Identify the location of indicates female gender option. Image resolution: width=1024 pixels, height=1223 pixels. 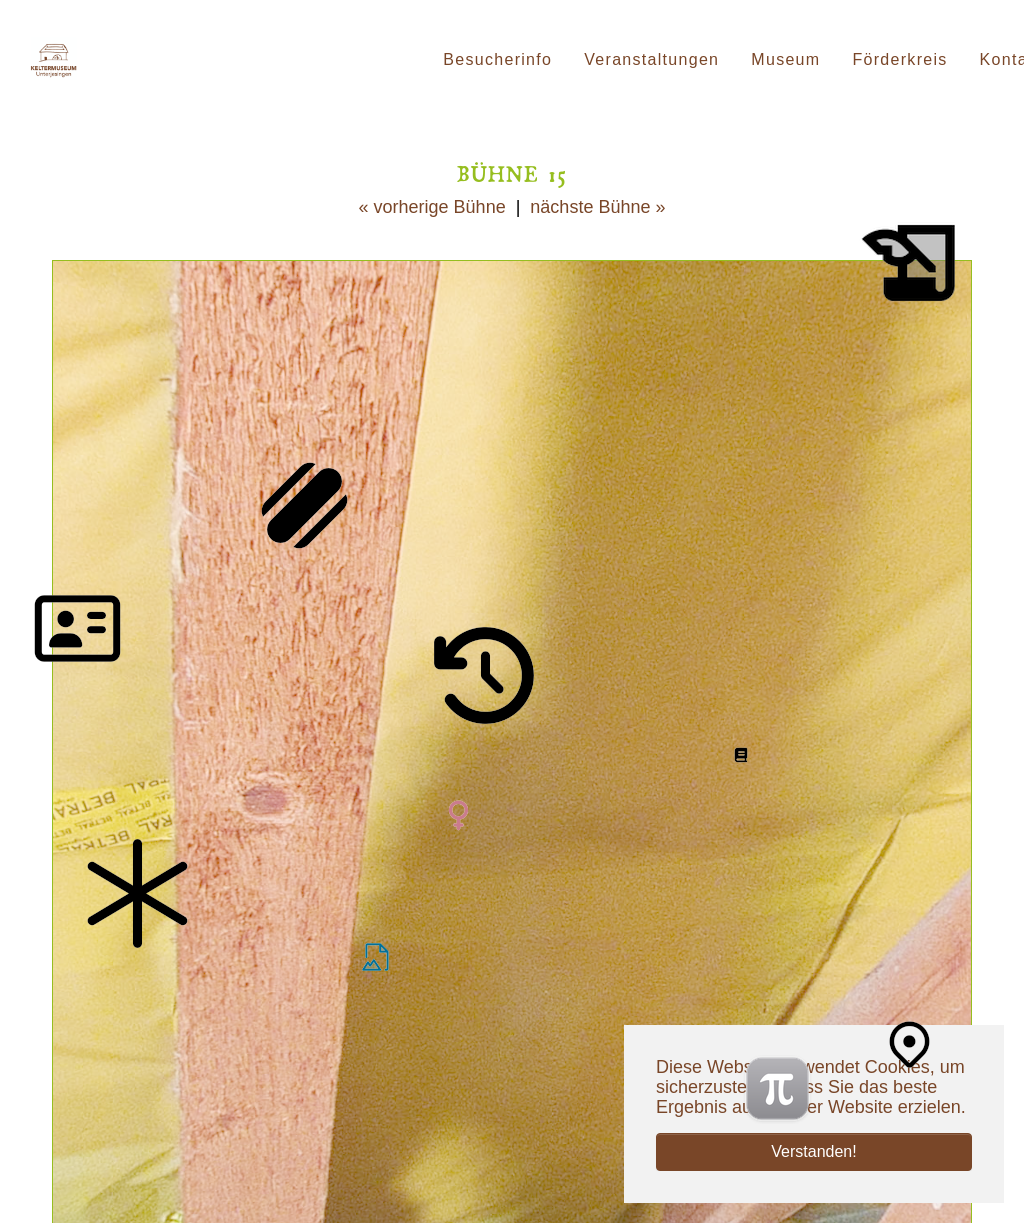
(458, 814).